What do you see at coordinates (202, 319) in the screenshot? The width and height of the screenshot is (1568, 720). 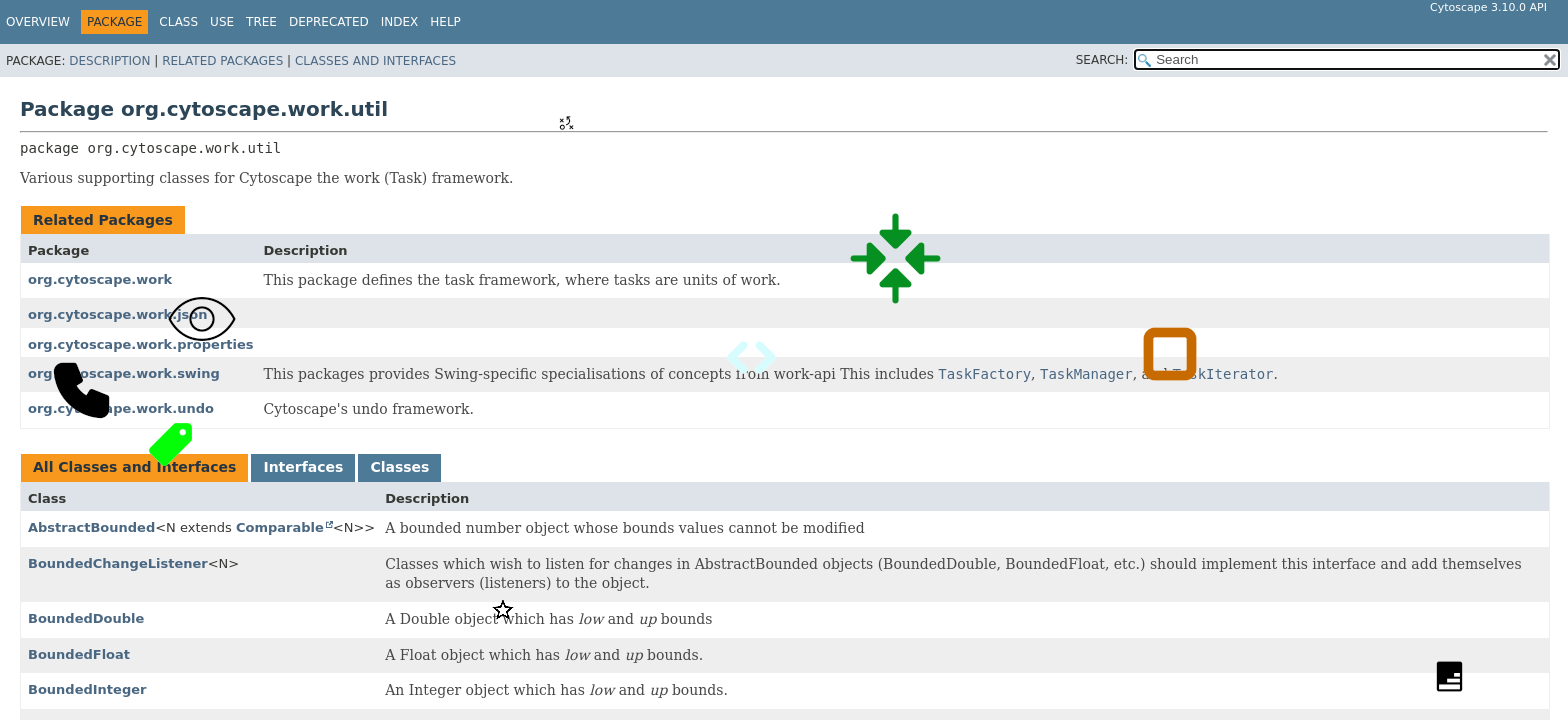 I see `view or preview content` at bounding box center [202, 319].